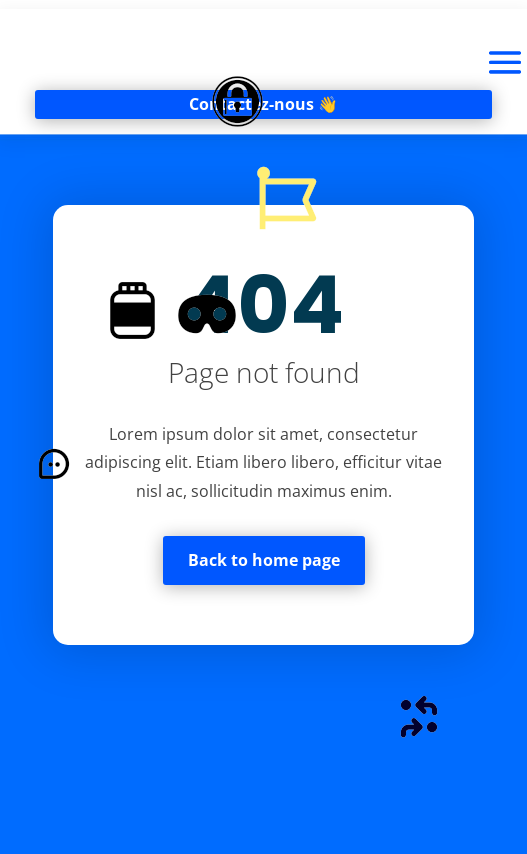  What do you see at coordinates (132, 310) in the screenshot?
I see `view product or ingredient details` at bounding box center [132, 310].